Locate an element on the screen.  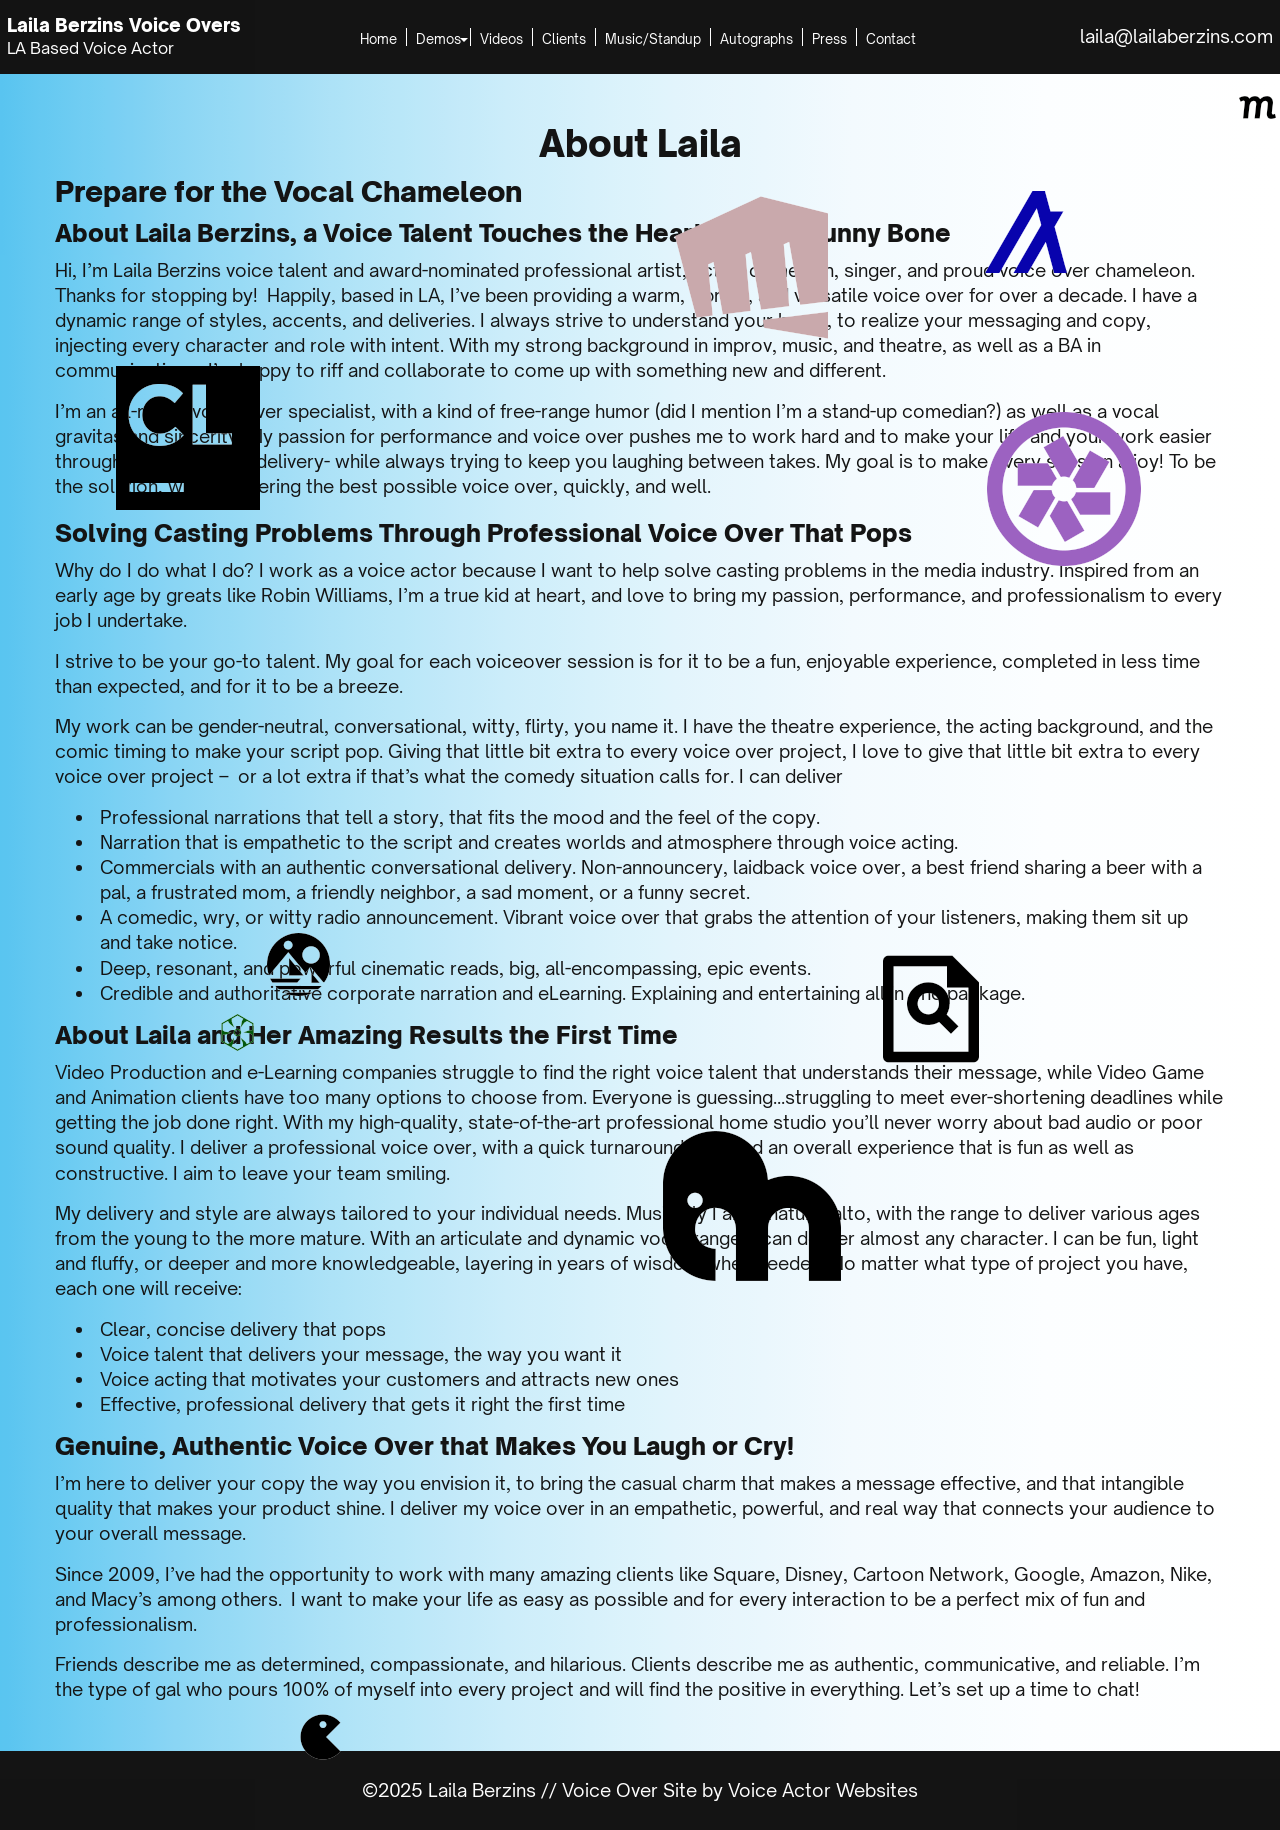
riot games logo is located at coordinates (751, 267).